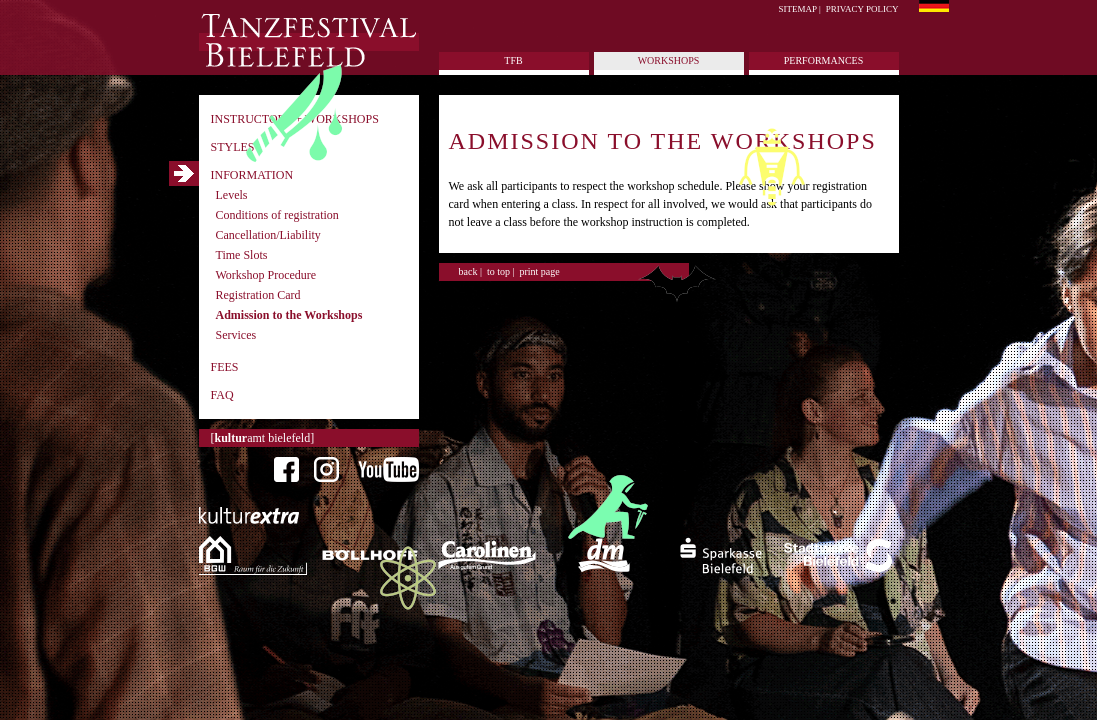  What do you see at coordinates (677, 284) in the screenshot?
I see `indicates halloween or spooky theme content` at bounding box center [677, 284].